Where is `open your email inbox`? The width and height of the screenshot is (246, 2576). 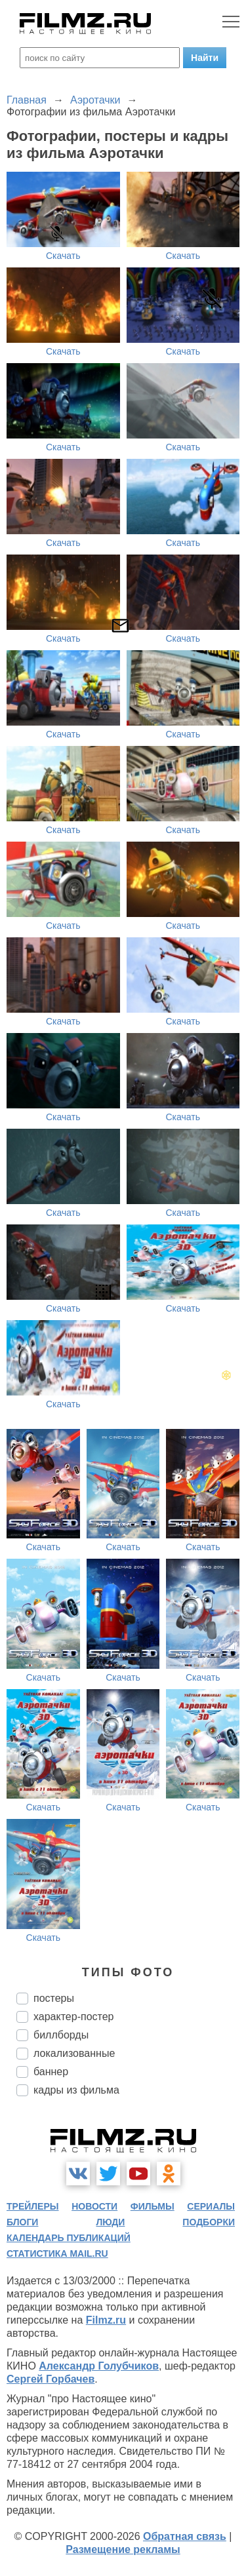 open your email inbox is located at coordinates (120, 625).